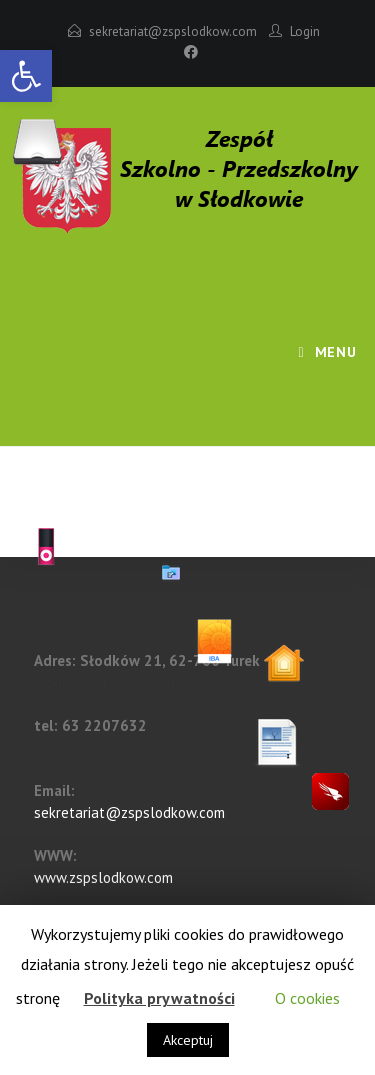 The height and width of the screenshot is (1075, 375). Describe the element at coordinates (214, 642) in the screenshot. I see `open an iBooks Author document` at that location.